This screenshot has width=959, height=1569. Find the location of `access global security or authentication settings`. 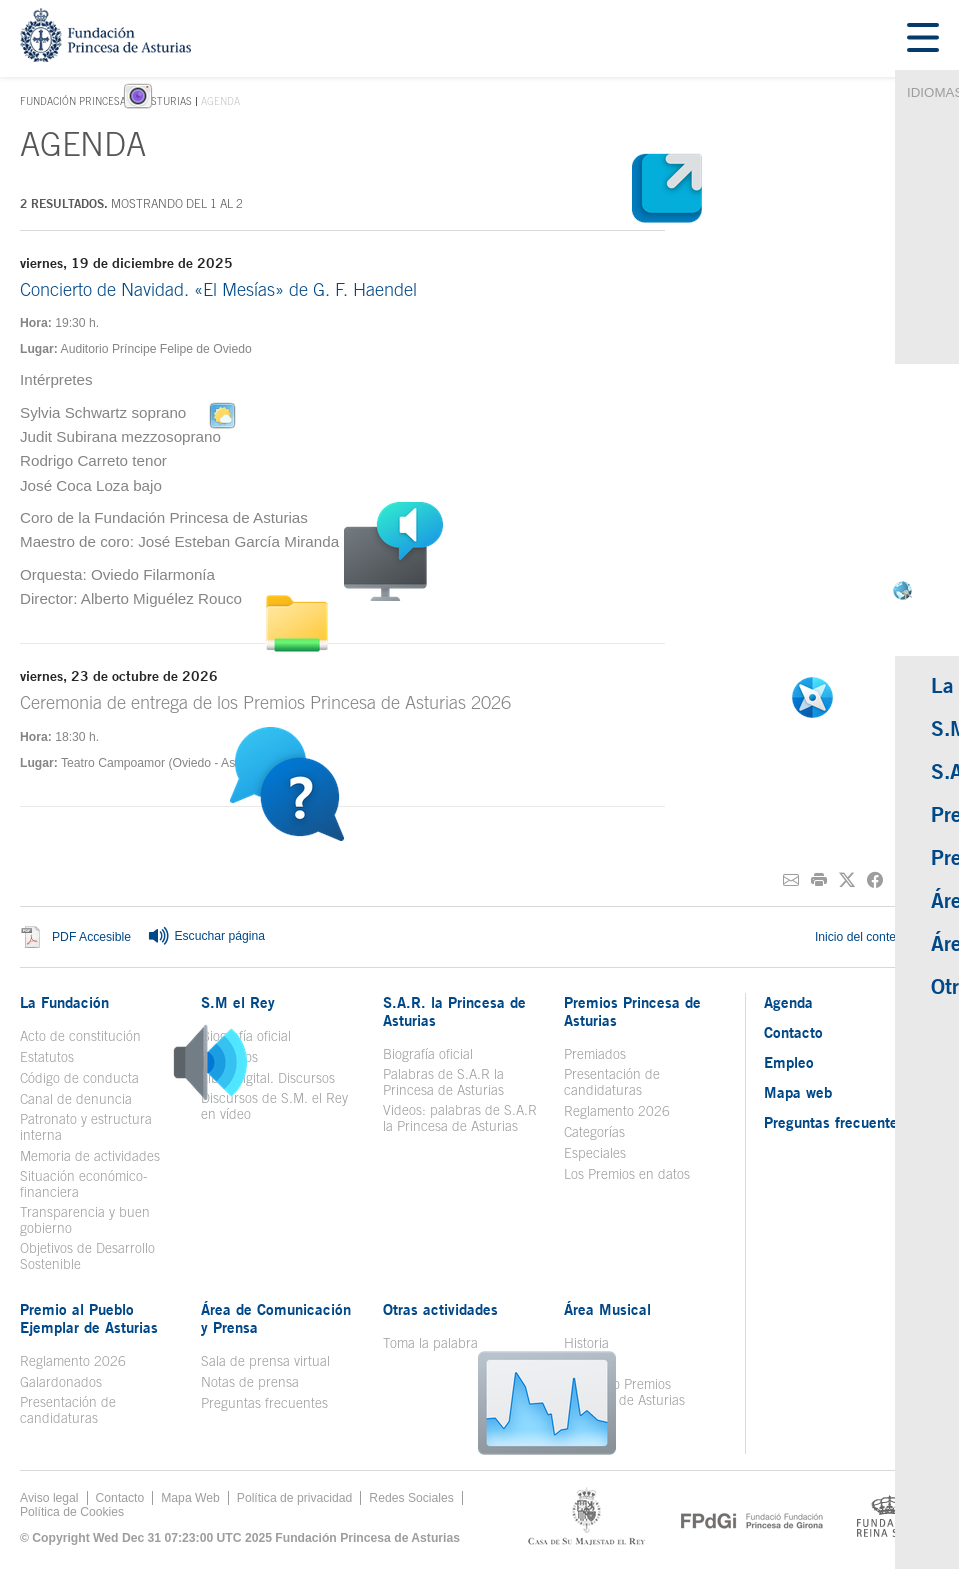

access global security or authentication settings is located at coordinates (902, 590).